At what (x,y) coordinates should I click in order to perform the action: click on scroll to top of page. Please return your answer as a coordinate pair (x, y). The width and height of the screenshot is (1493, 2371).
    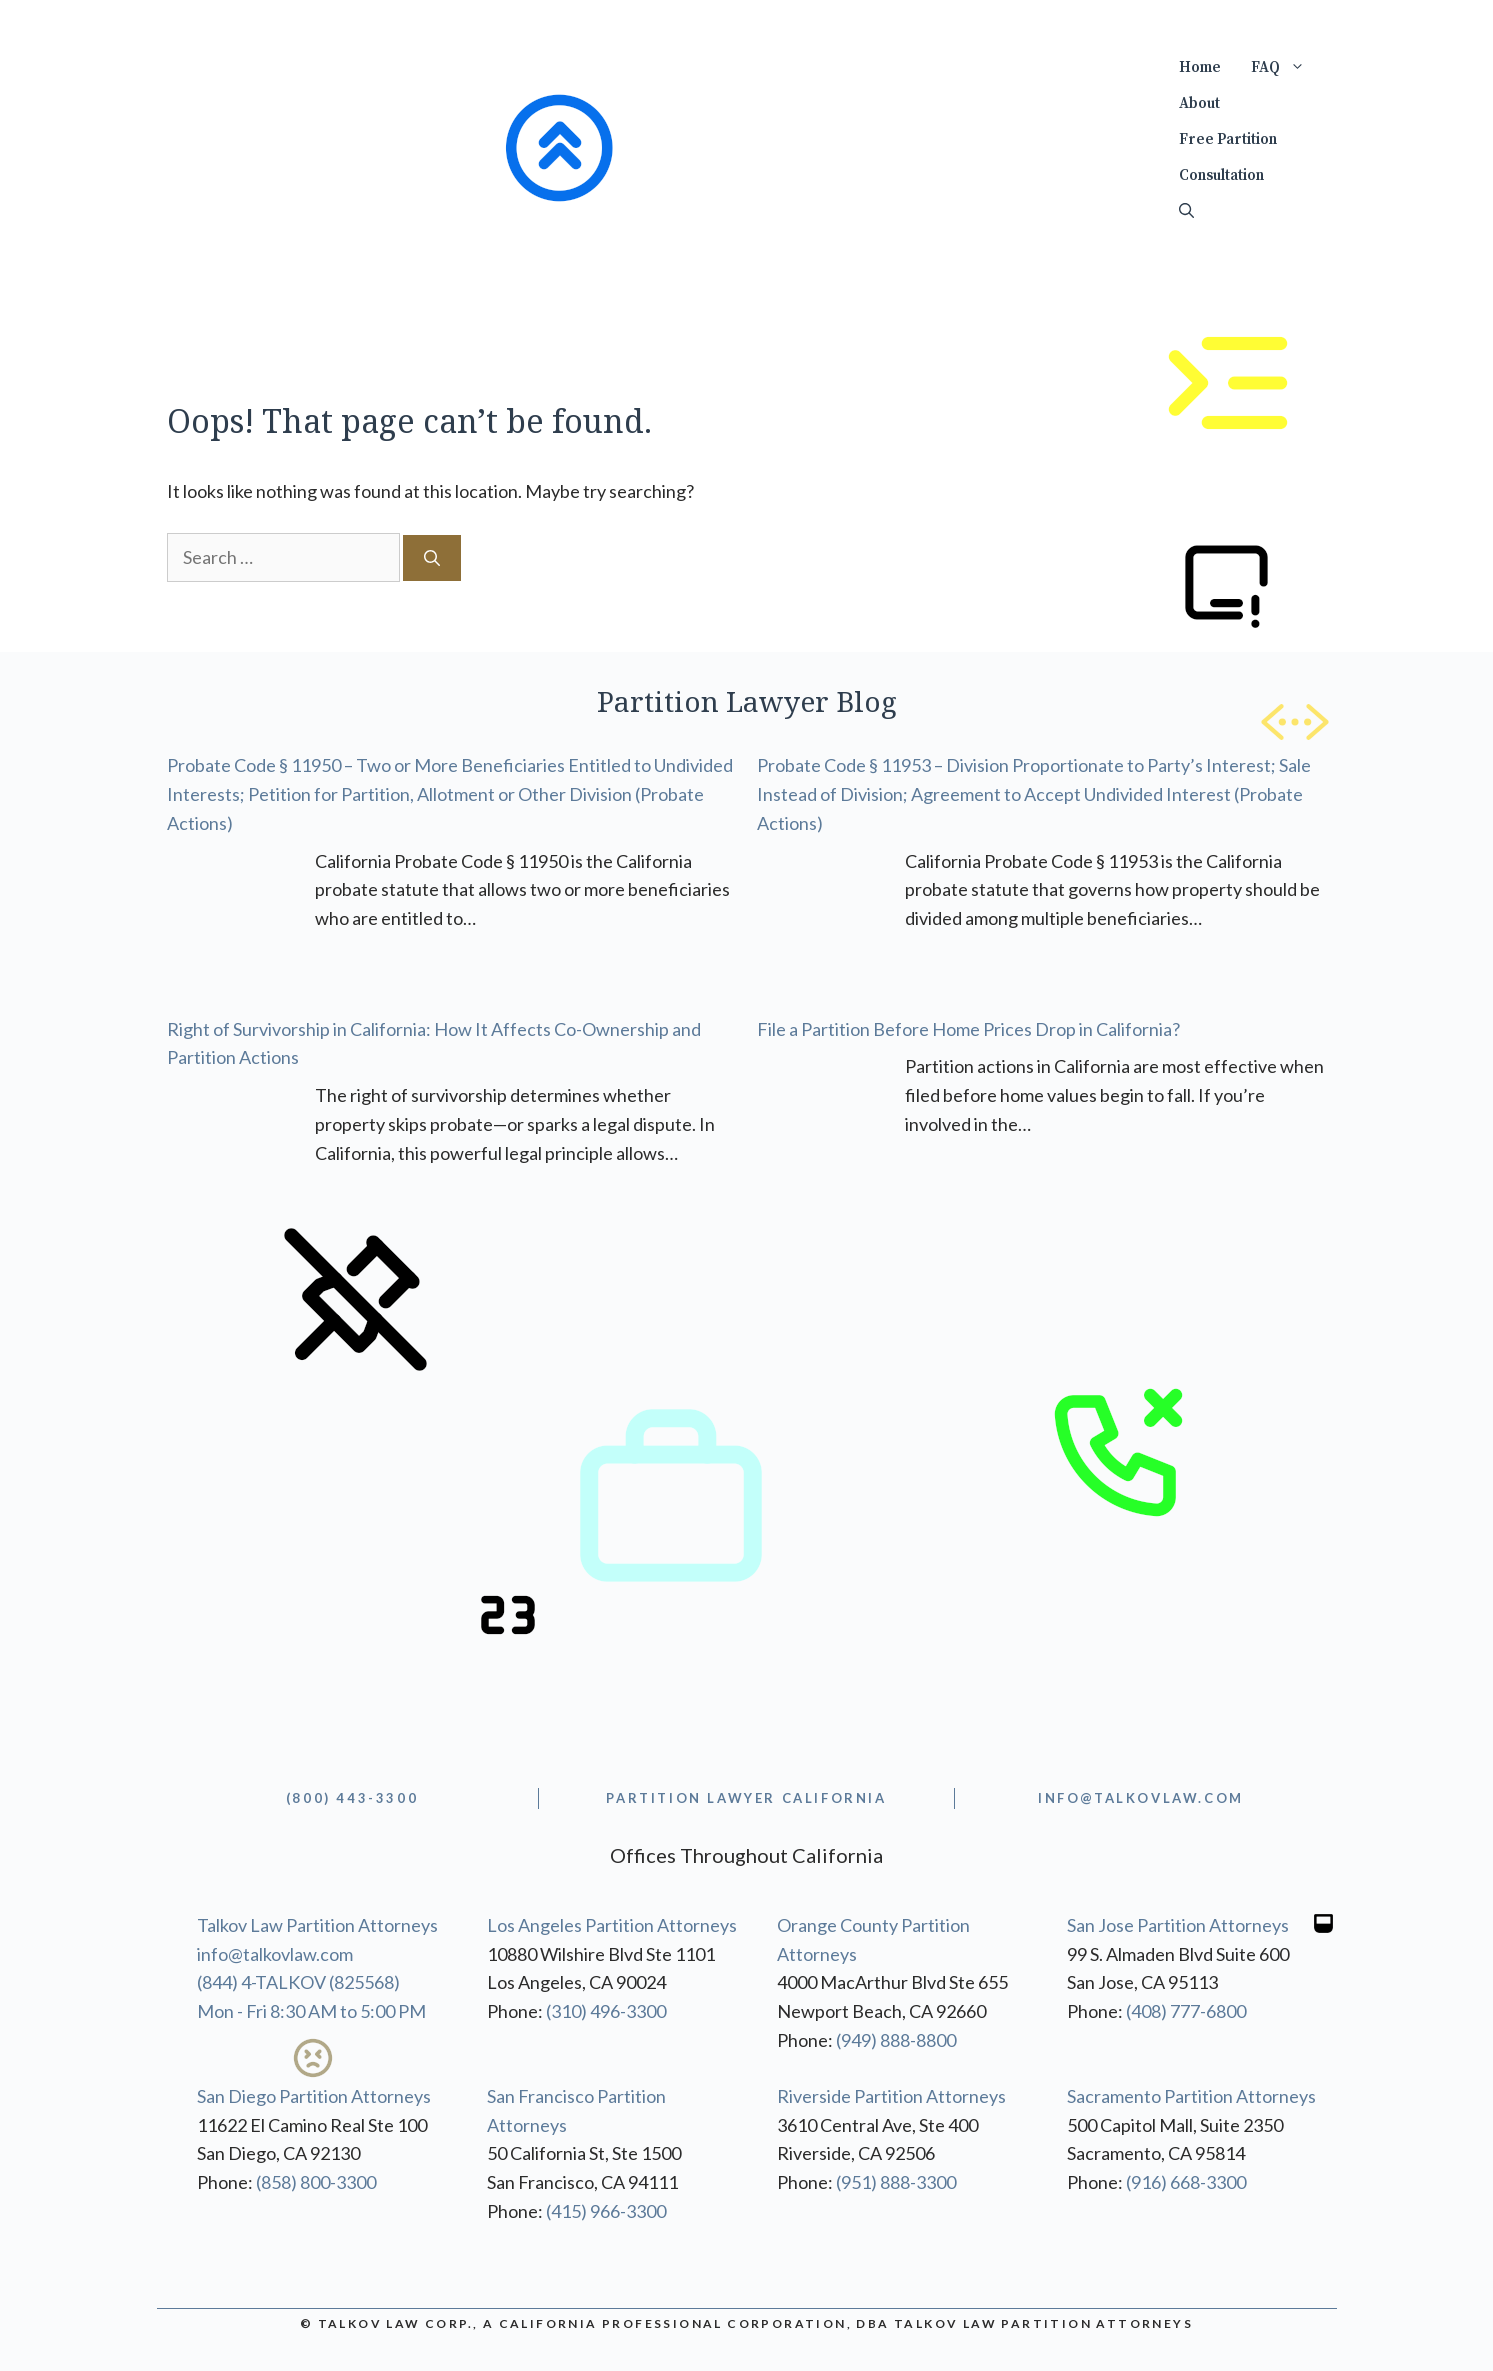
    Looking at the image, I should click on (560, 148).